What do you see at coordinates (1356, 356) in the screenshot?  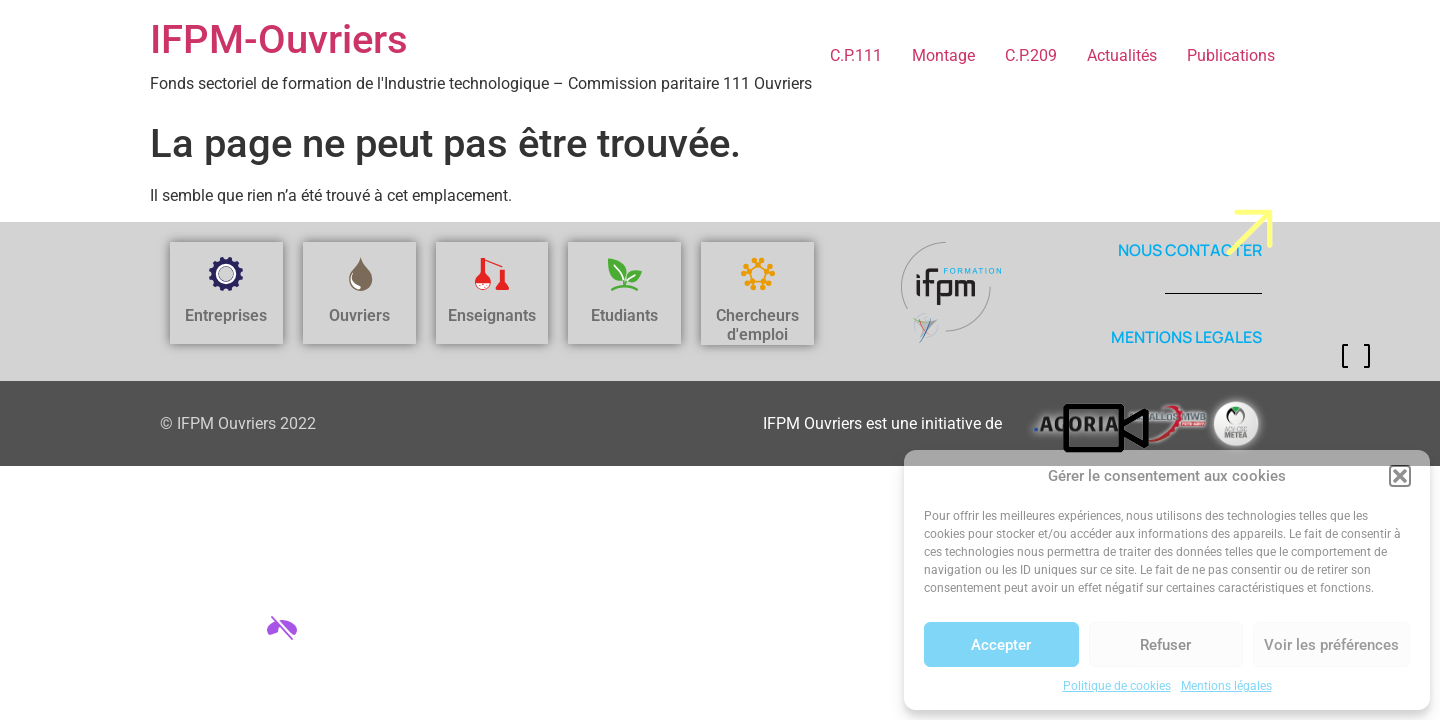 I see `indicates an array data type in code` at bounding box center [1356, 356].